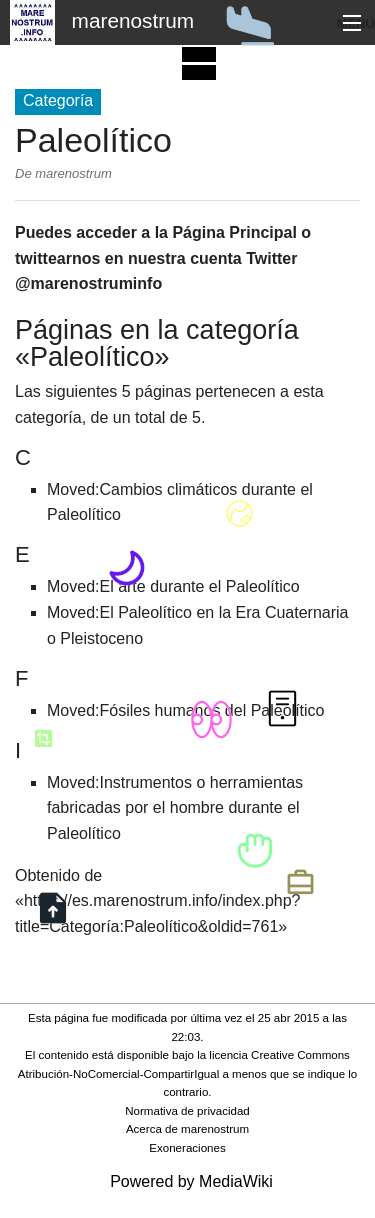 This screenshot has height=1218, width=375. What do you see at coordinates (126, 567) in the screenshot?
I see `switch to dark mode` at bounding box center [126, 567].